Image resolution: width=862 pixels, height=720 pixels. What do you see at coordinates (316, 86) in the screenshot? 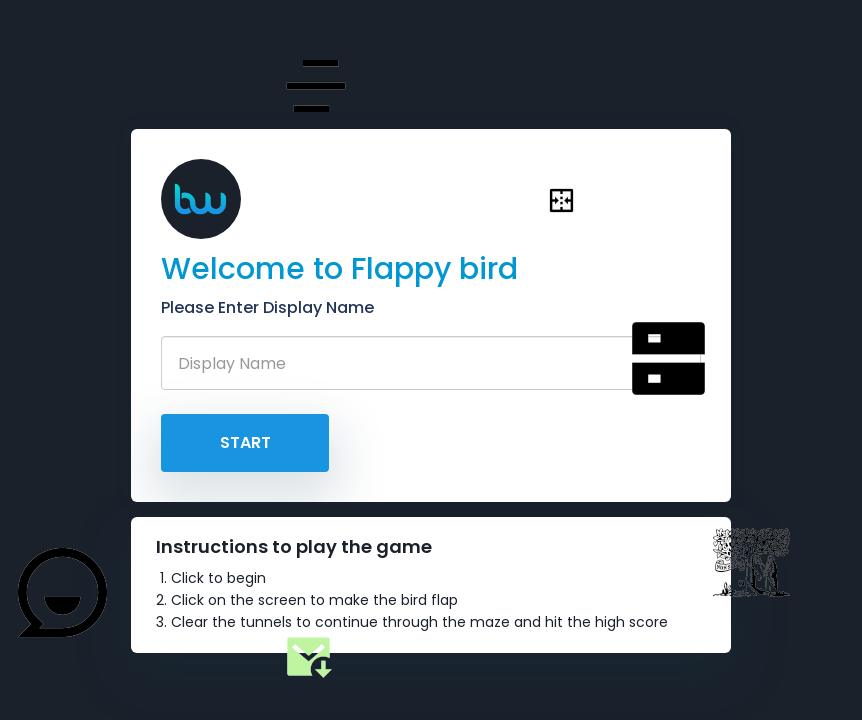
I see `open navigation menu` at bounding box center [316, 86].